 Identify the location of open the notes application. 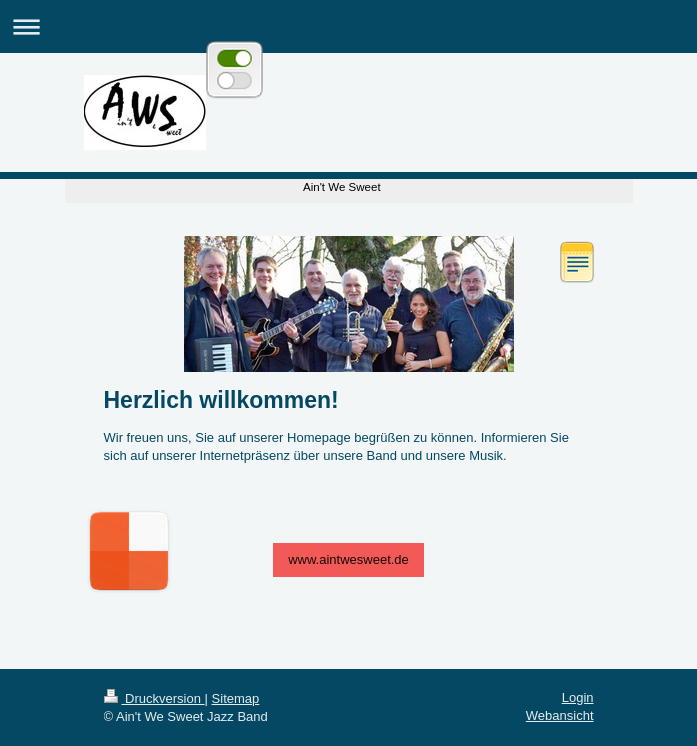
(577, 262).